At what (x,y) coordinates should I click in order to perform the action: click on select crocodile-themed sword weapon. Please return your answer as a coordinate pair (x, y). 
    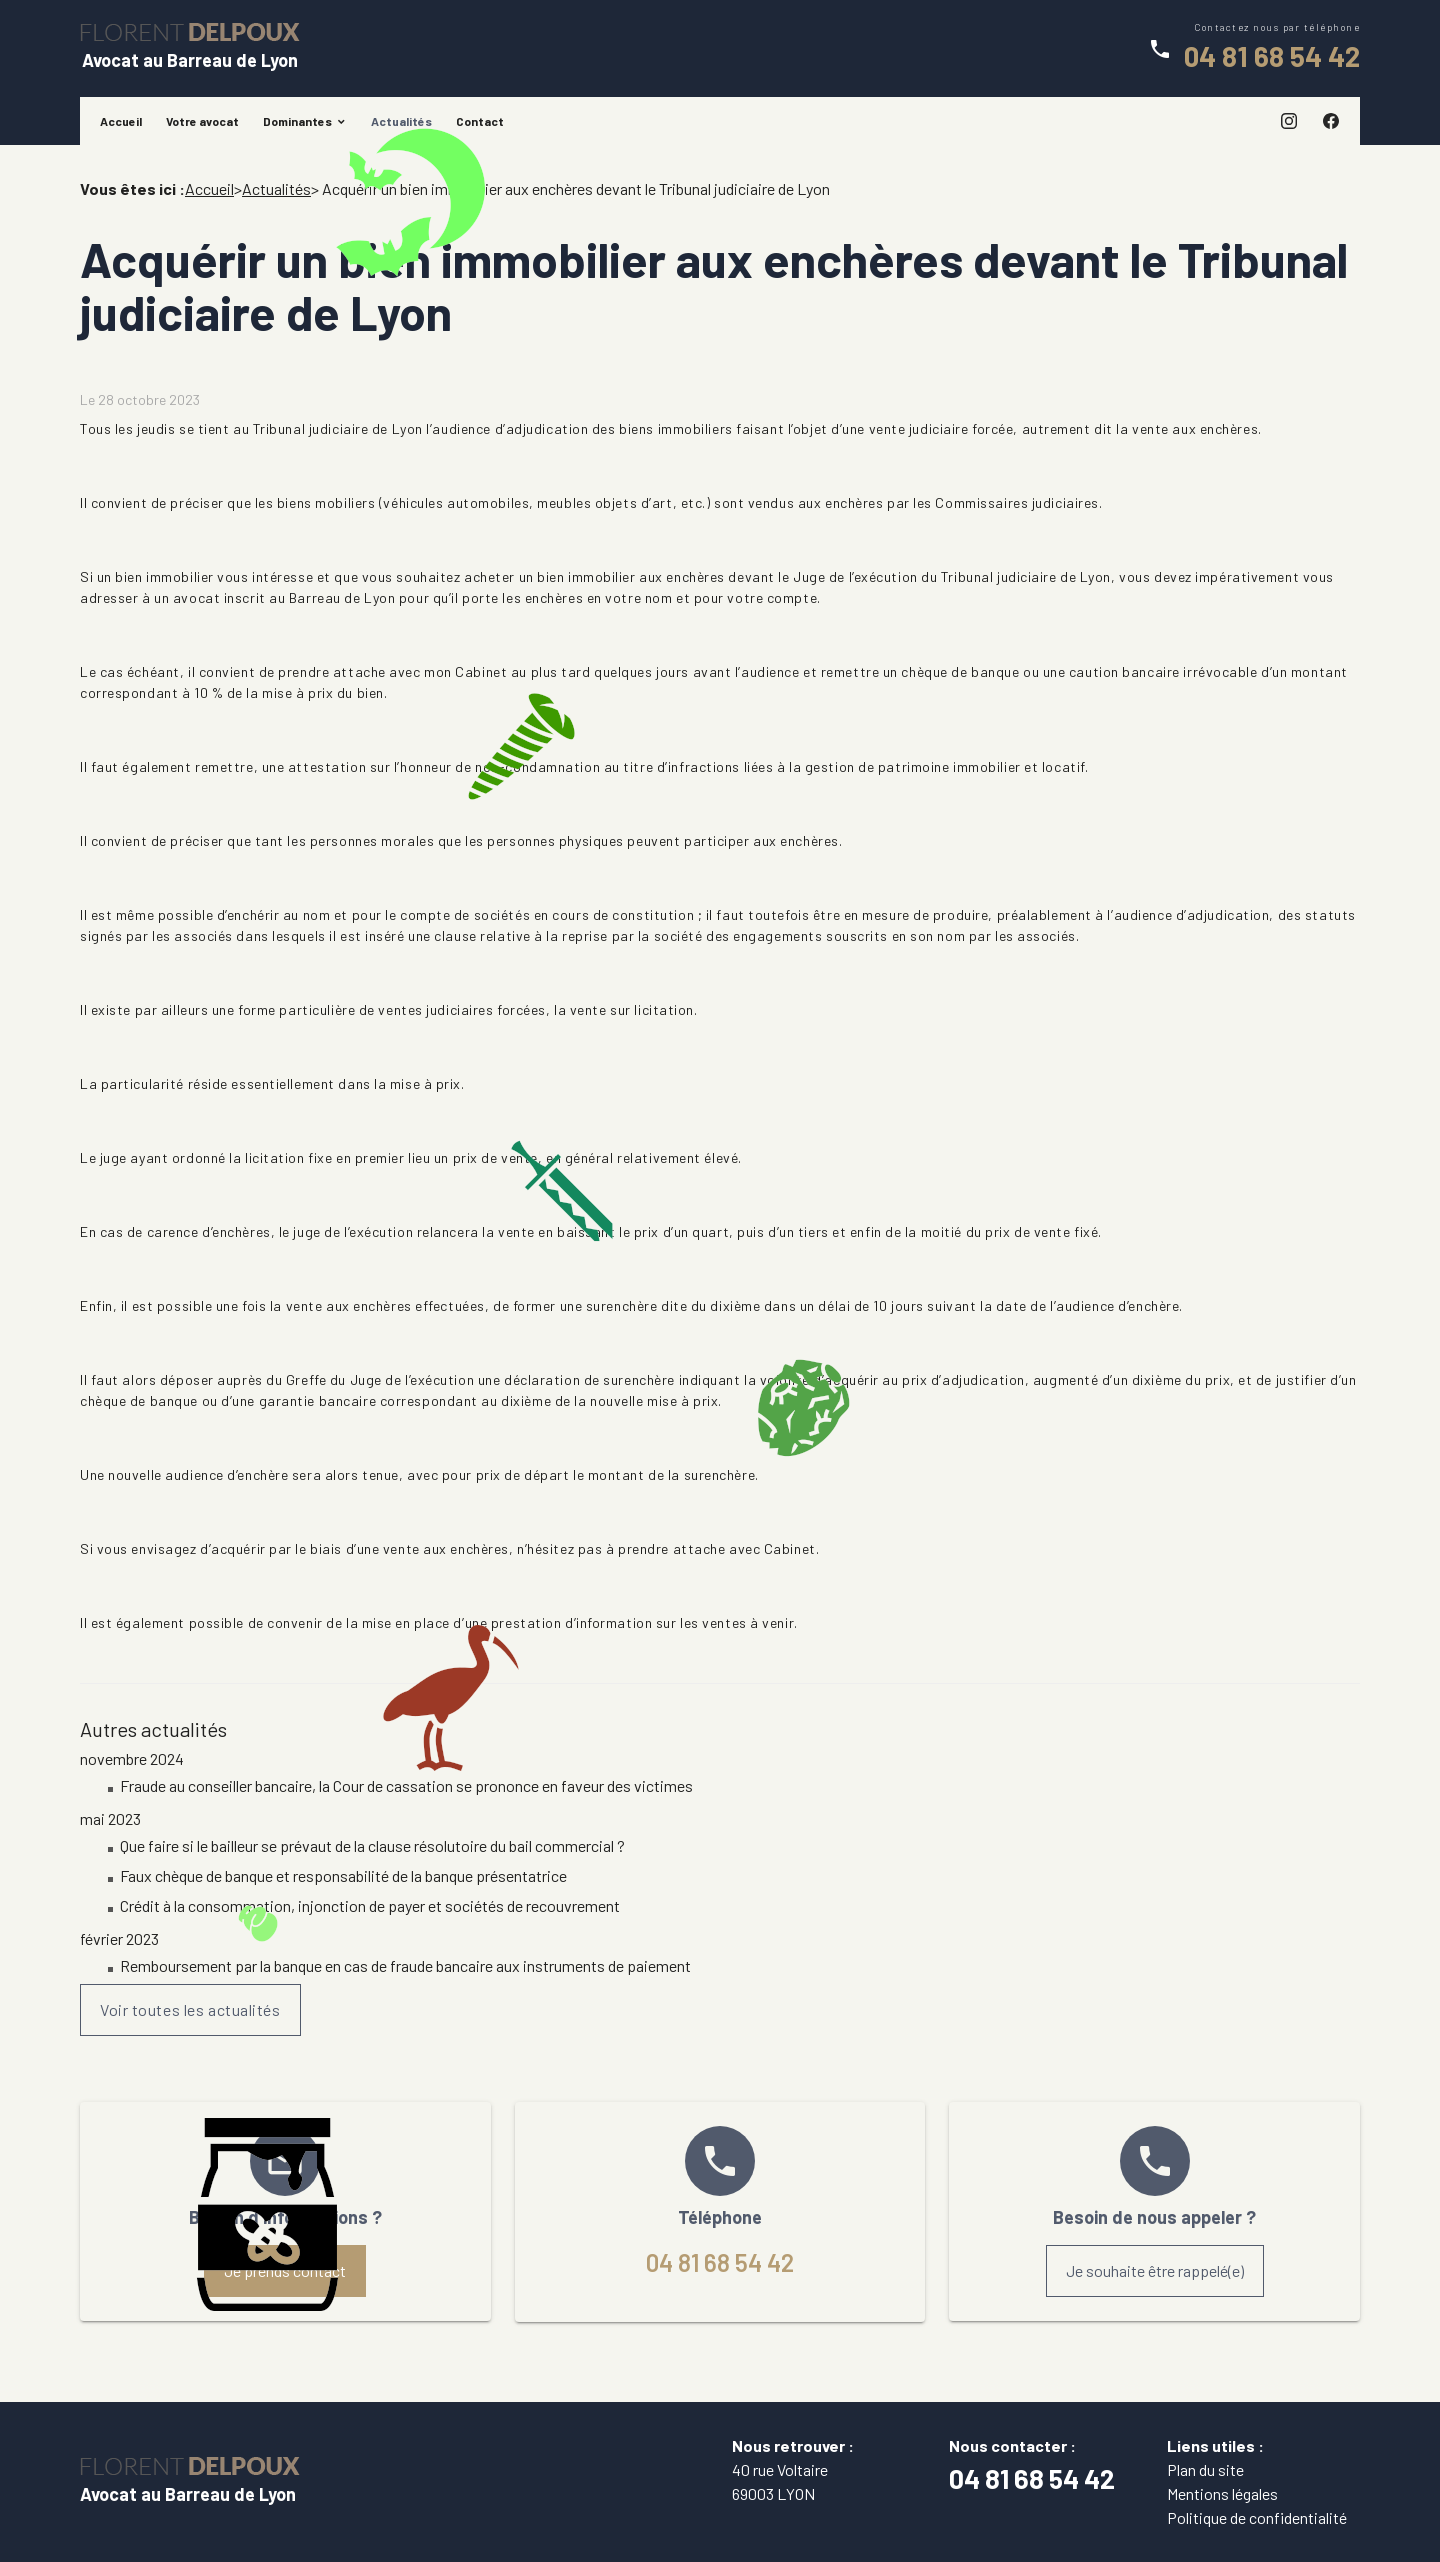
    Looking at the image, I should click on (561, 1190).